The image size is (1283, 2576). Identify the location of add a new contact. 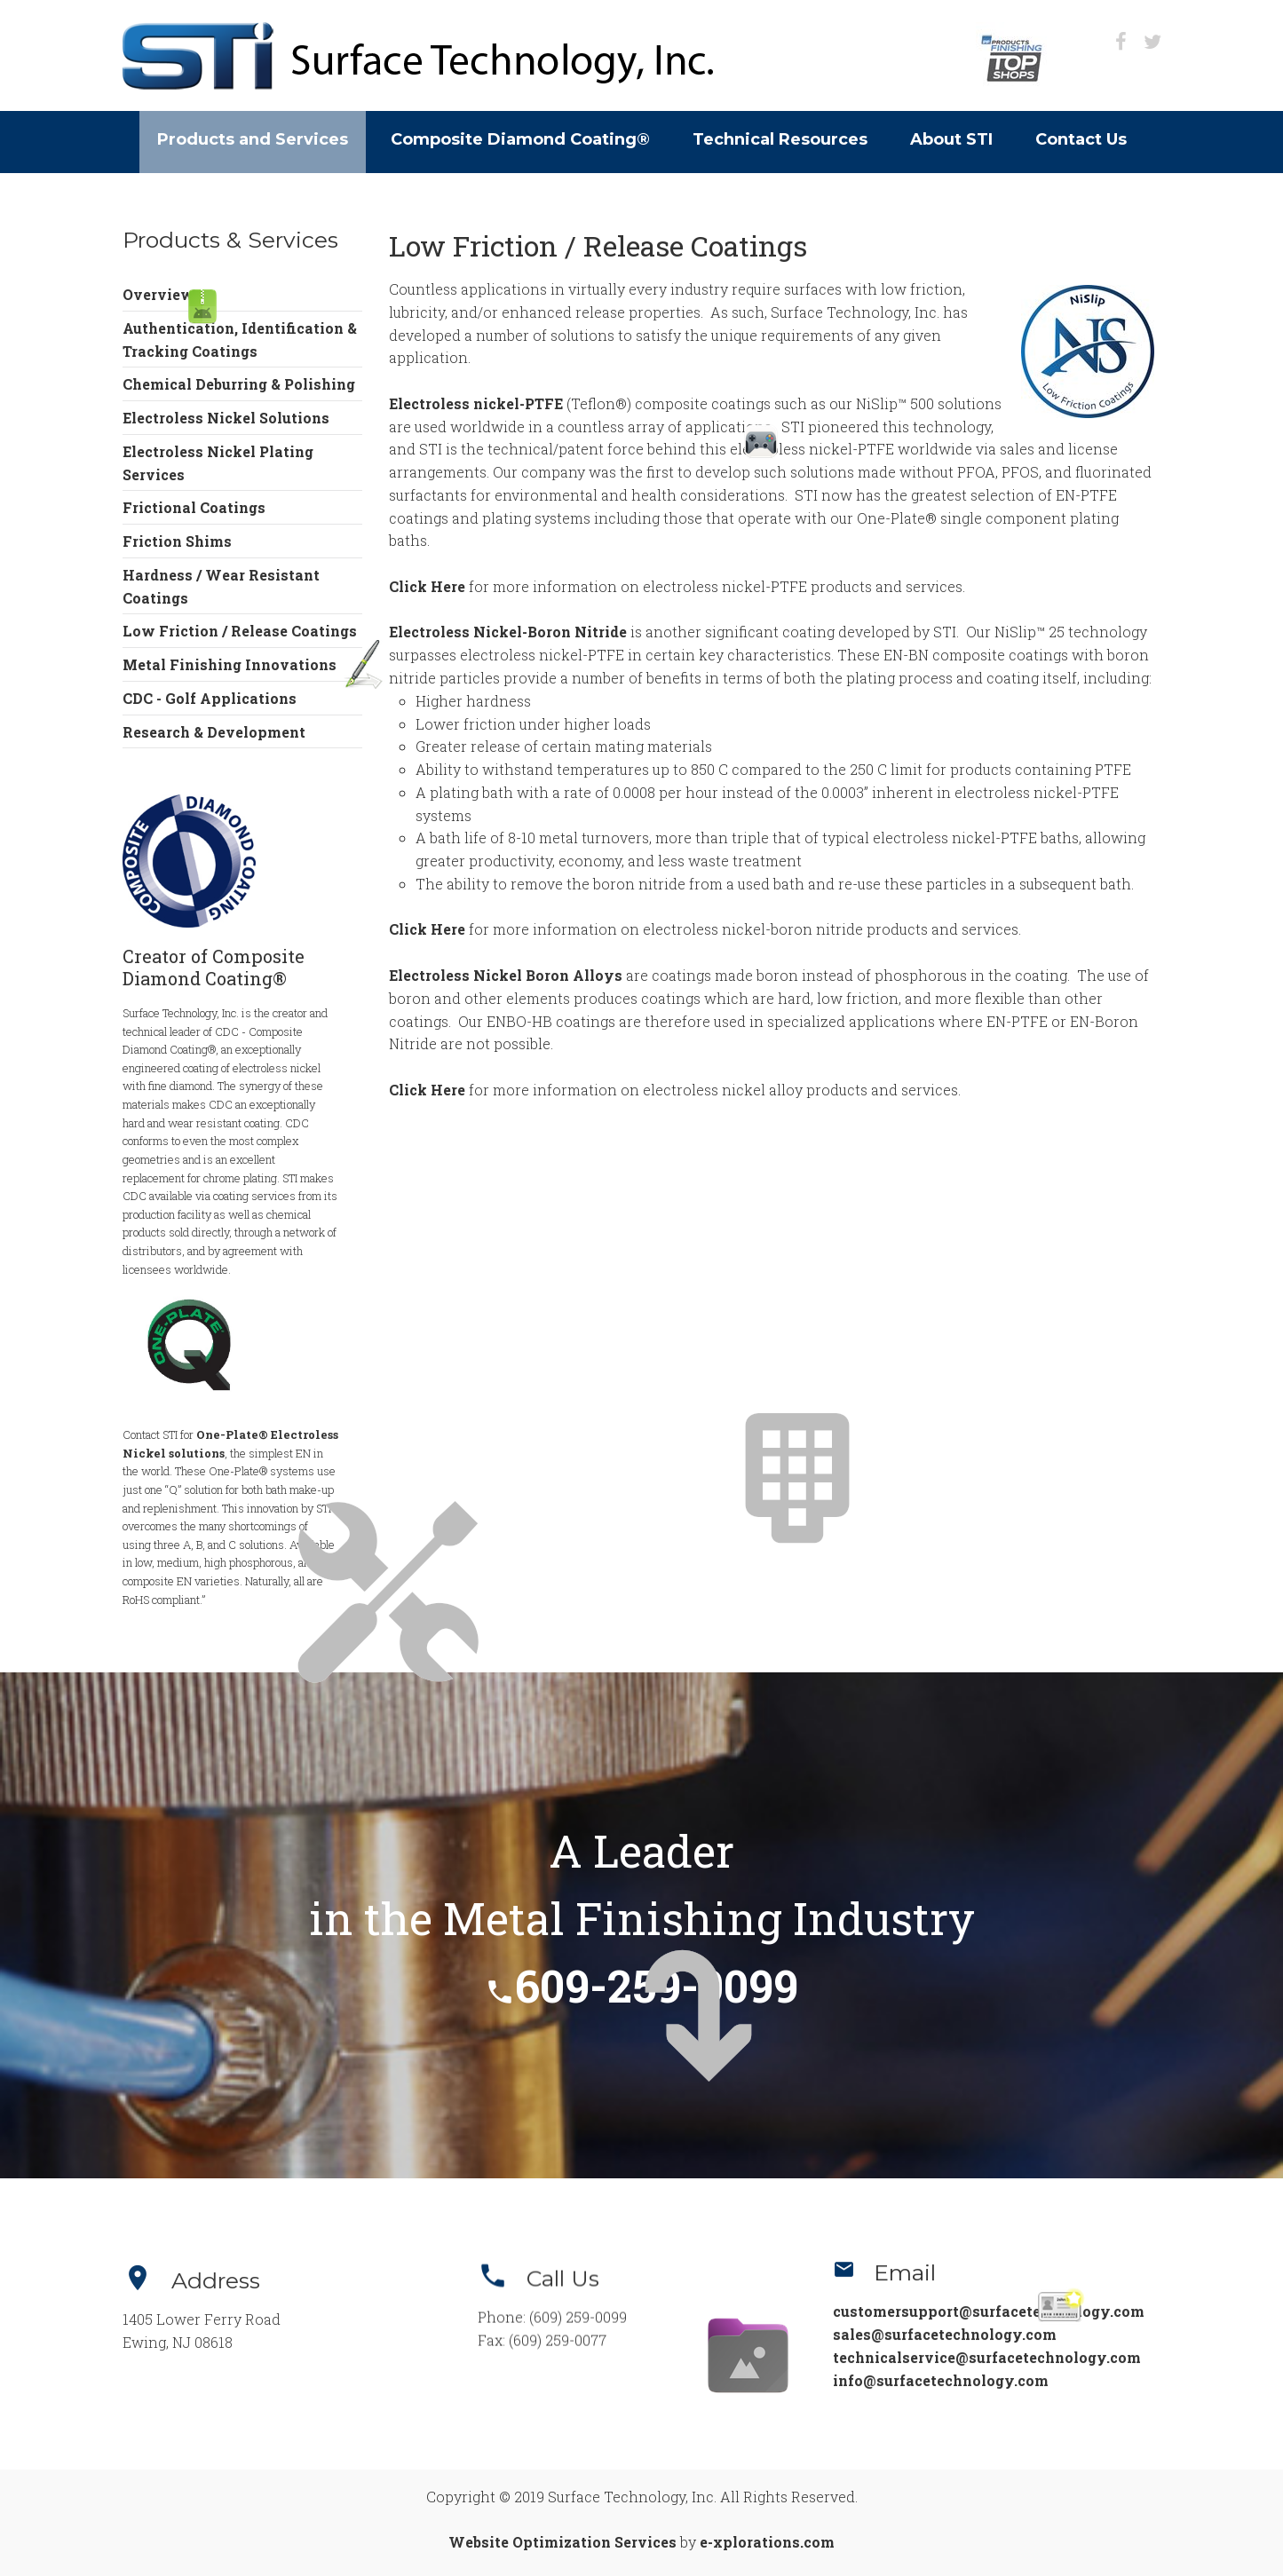
(1059, 2304).